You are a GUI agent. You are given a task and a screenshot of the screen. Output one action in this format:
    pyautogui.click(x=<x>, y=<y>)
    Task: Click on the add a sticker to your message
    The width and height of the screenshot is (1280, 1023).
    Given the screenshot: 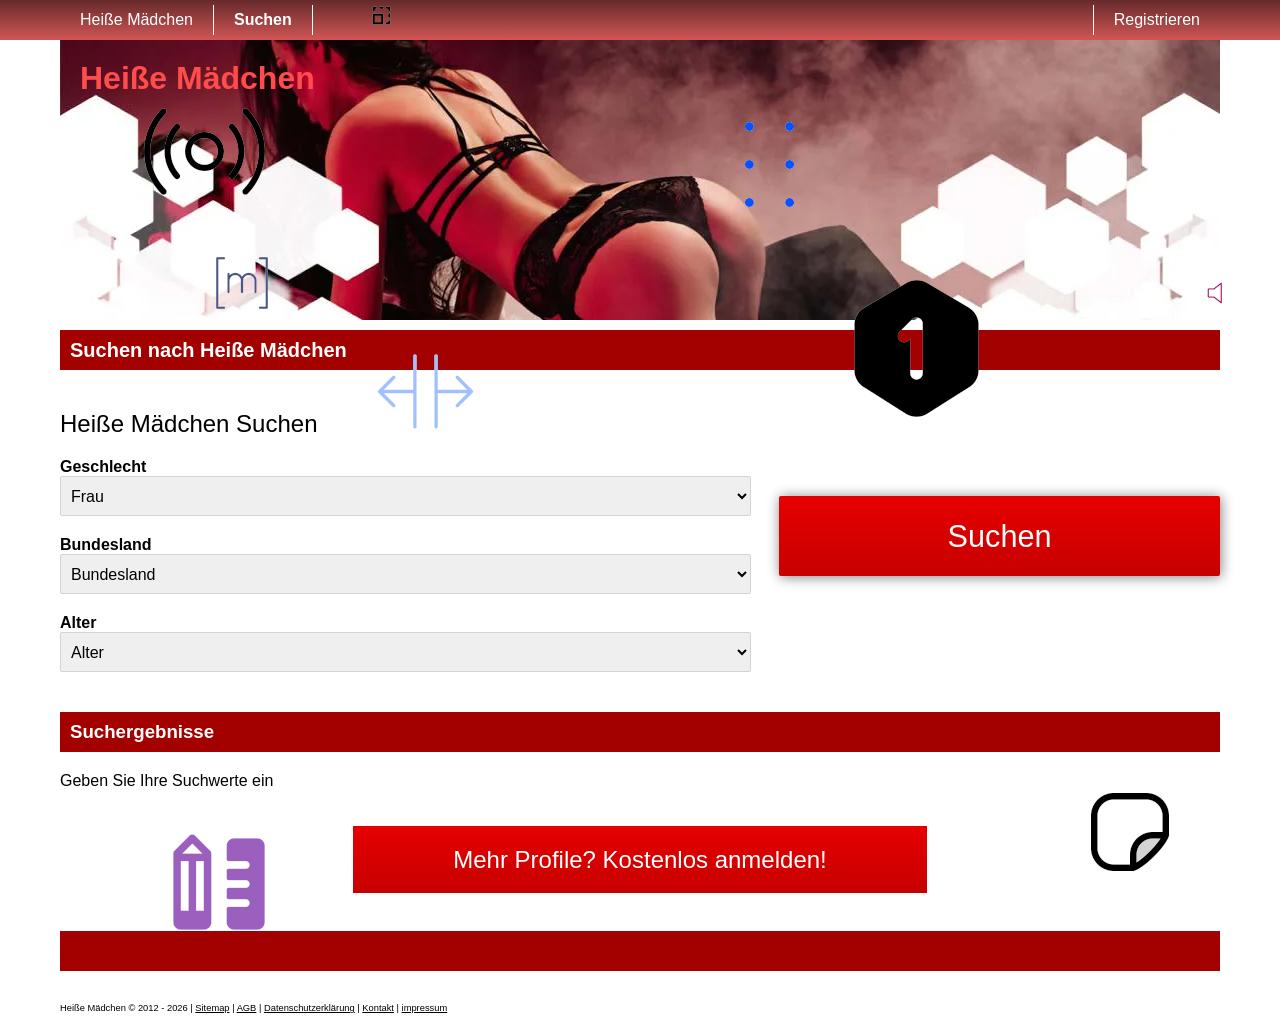 What is the action you would take?
    pyautogui.click(x=1130, y=832)
    